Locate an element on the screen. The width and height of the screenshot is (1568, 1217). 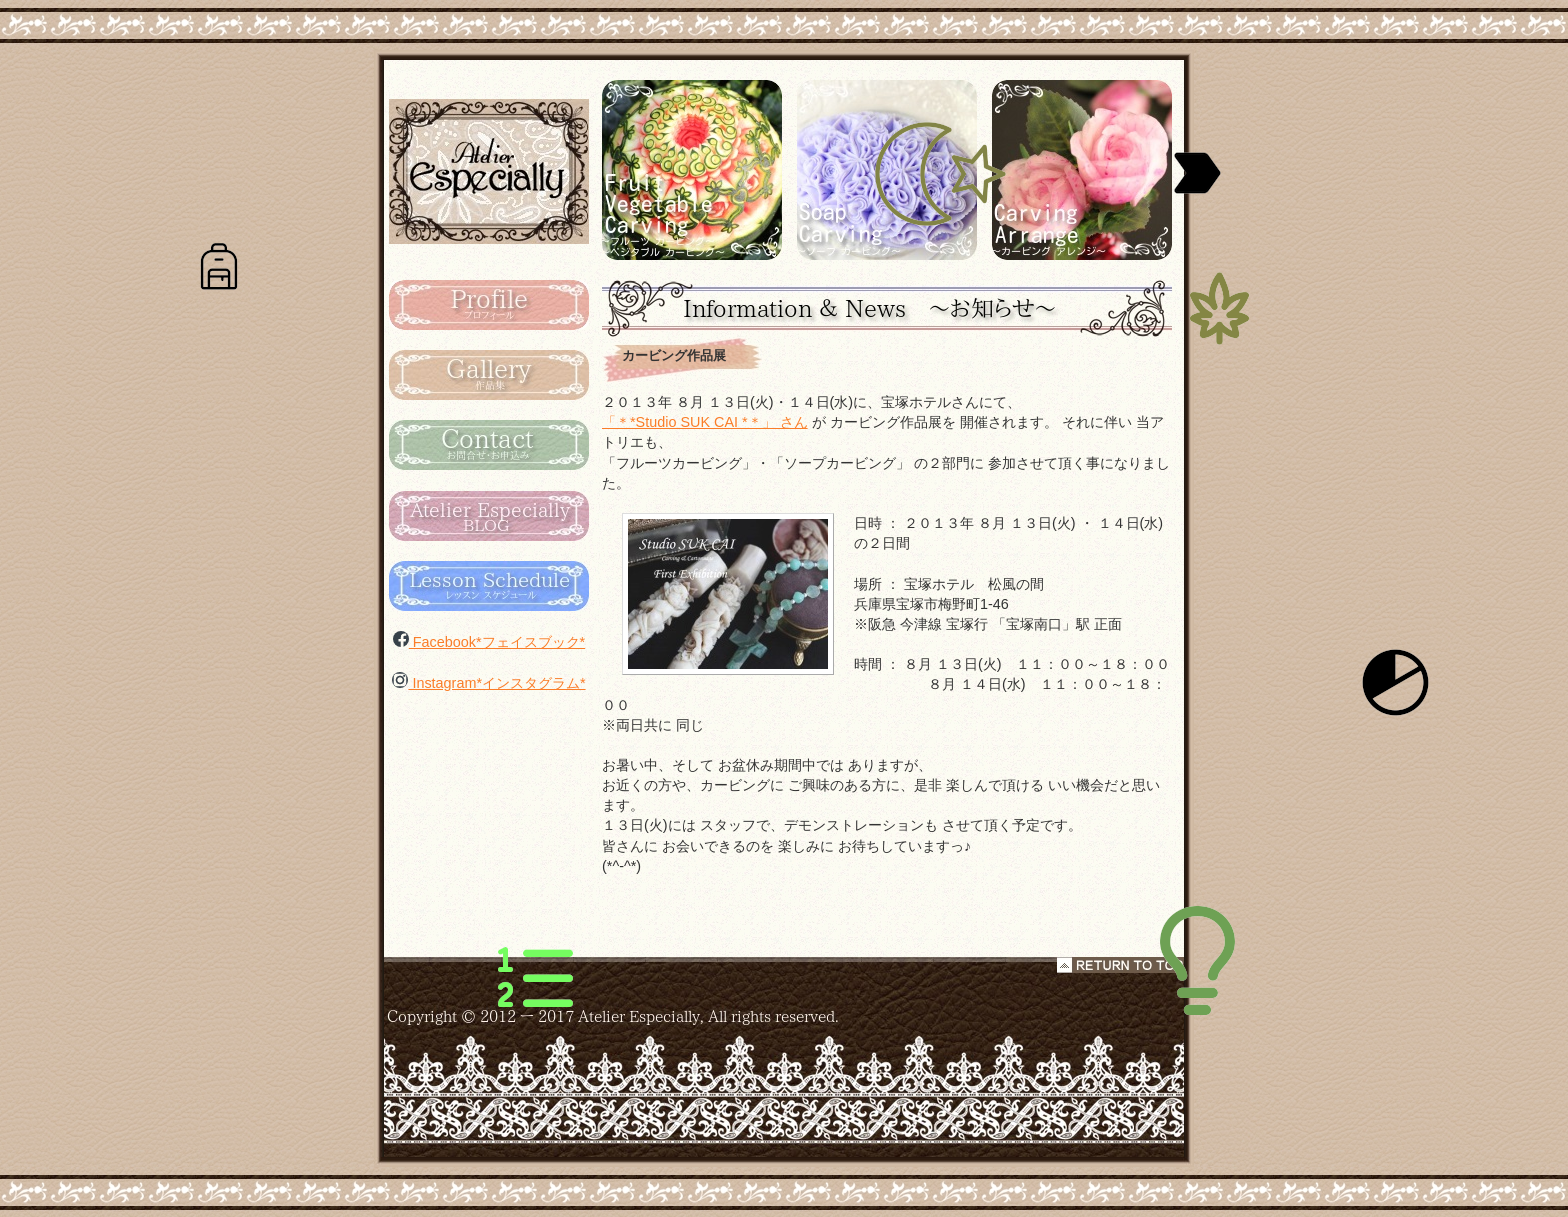
create a numbered list is located at coordinates (538, 977).